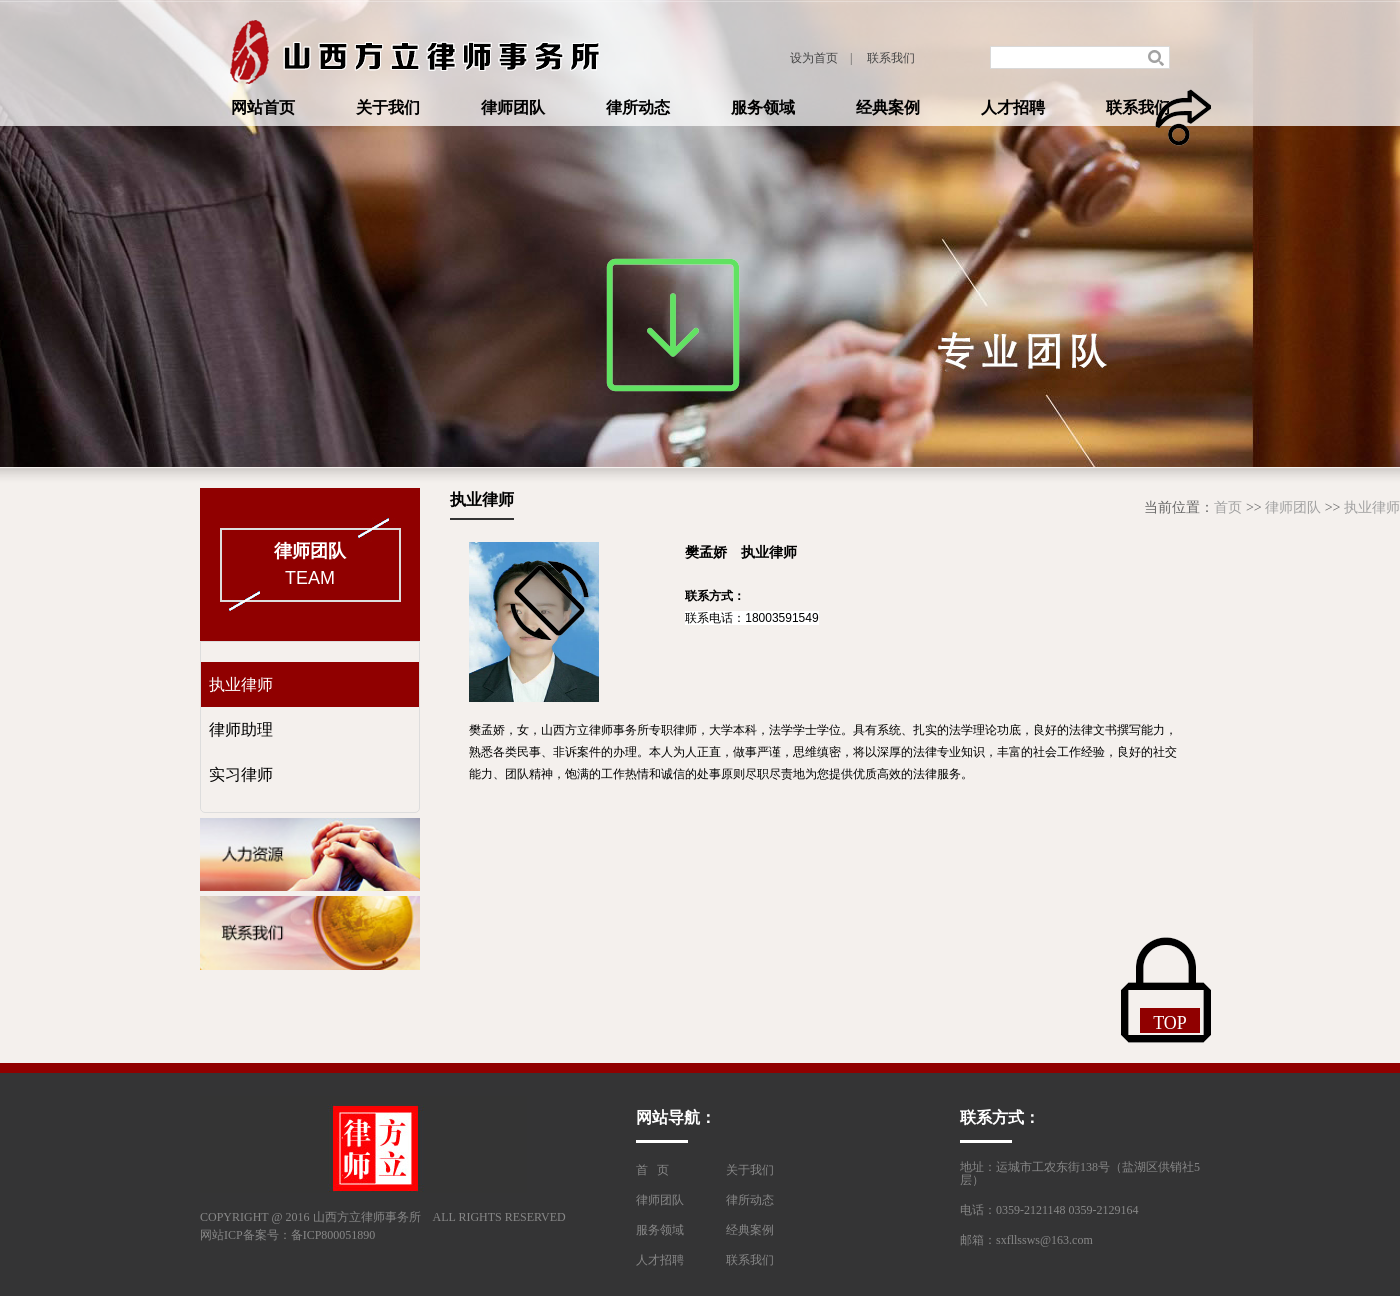 The height and width of the screenshot is (1296, 1400). Describe the element at coordinates (1183, 117) in the screenshot. I see `start a live share session` at that location.